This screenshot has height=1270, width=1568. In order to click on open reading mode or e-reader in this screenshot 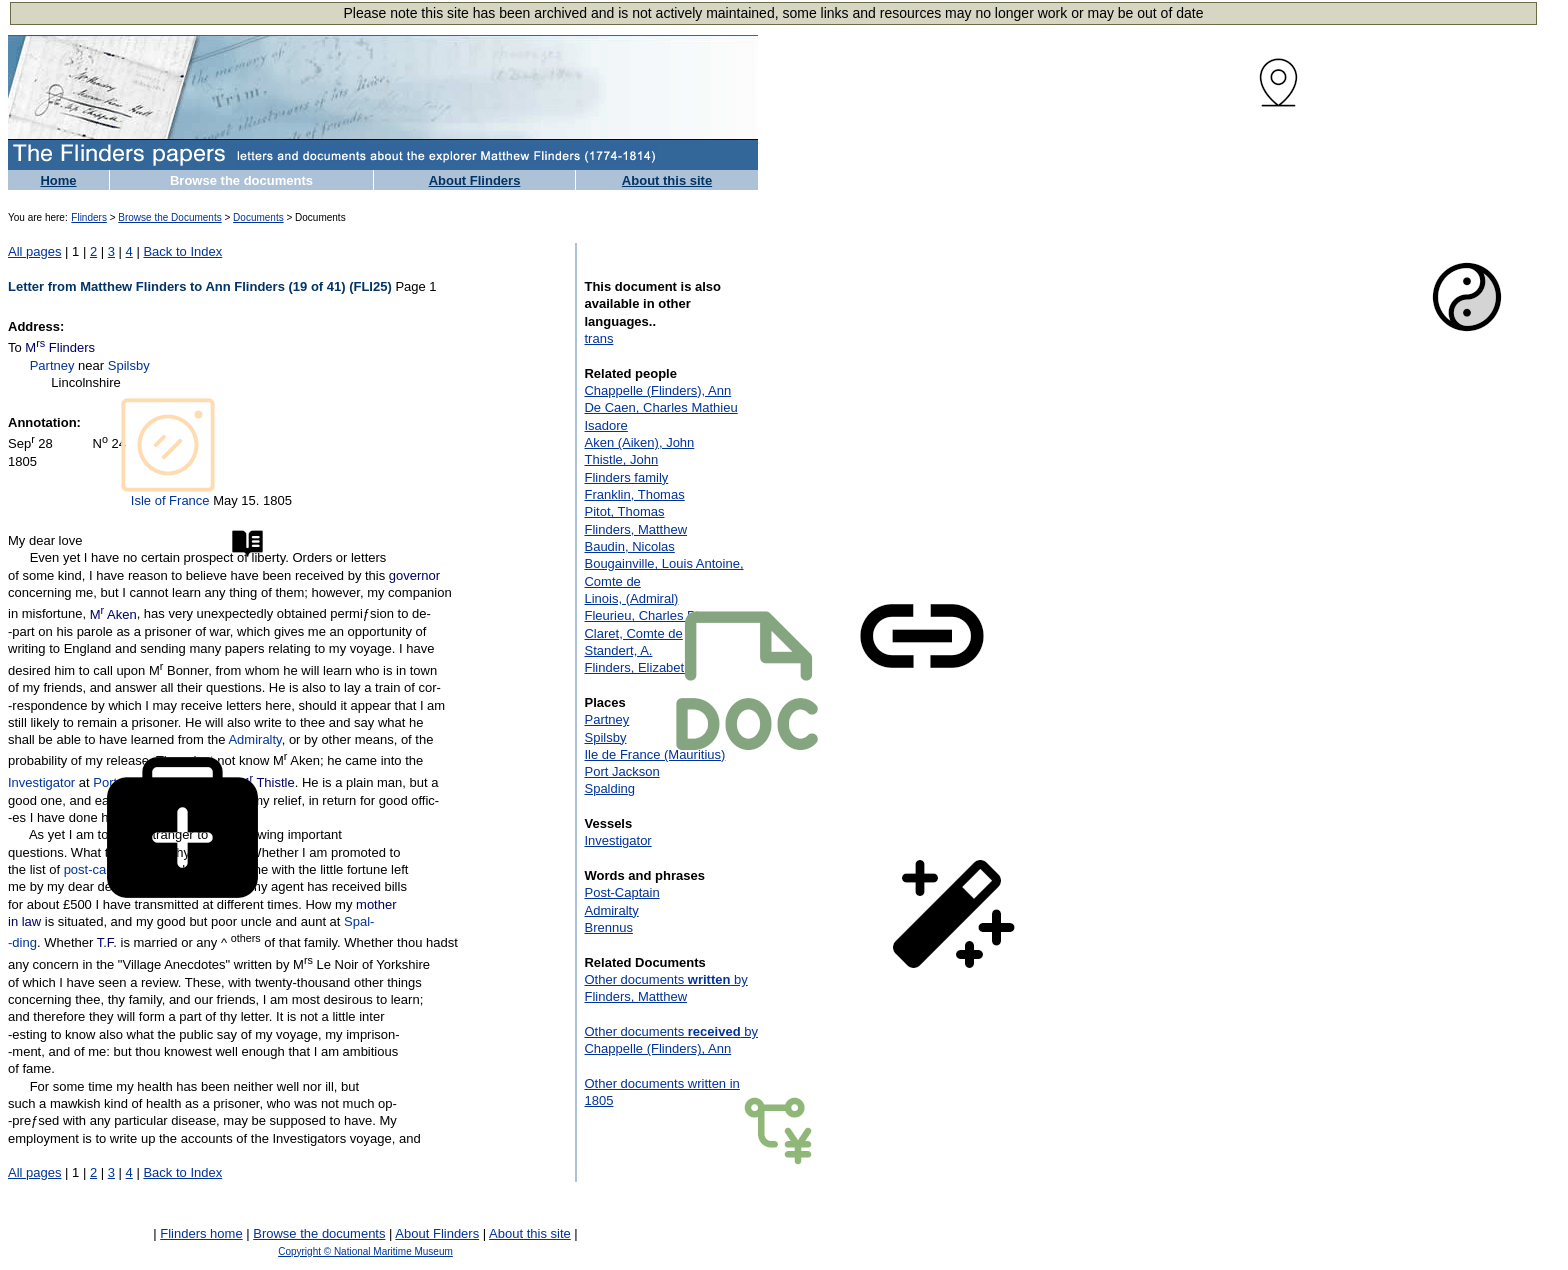, I will do `click(247, 541)`.